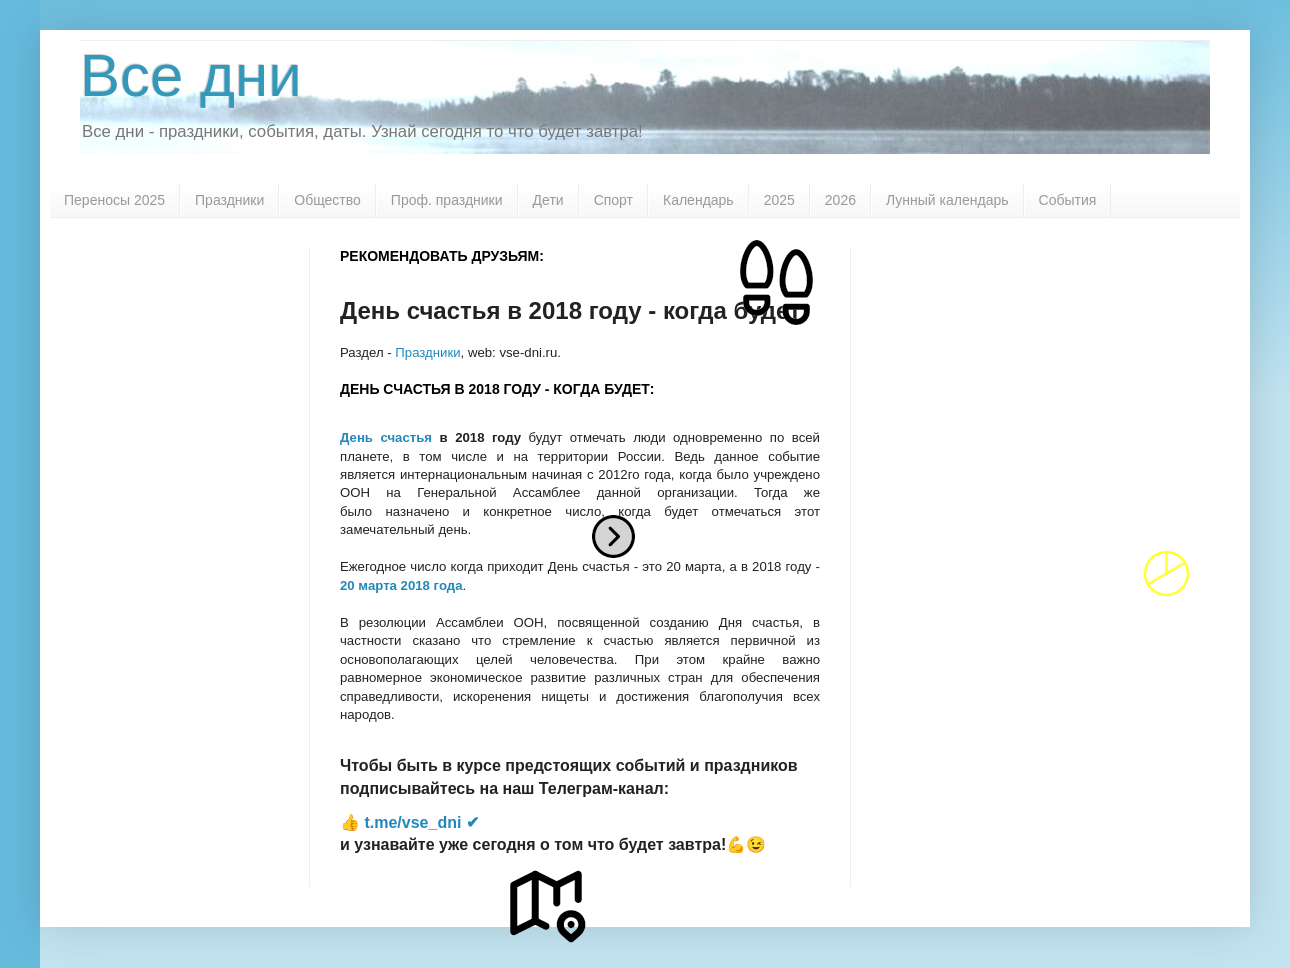  What do you see at coordinates (546, 903) in the screenshot?
I see `view location on map` at bounding box center [546, 903].